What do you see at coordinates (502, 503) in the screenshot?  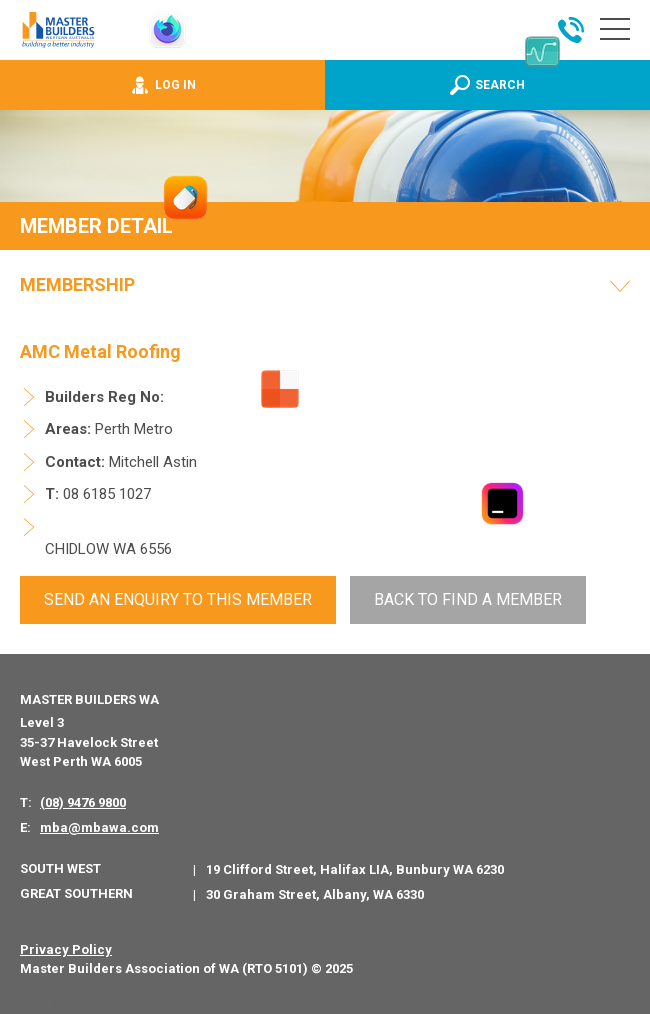 I see `open jetbrains toolbox to manage ides` at bounding box center [502, 503].